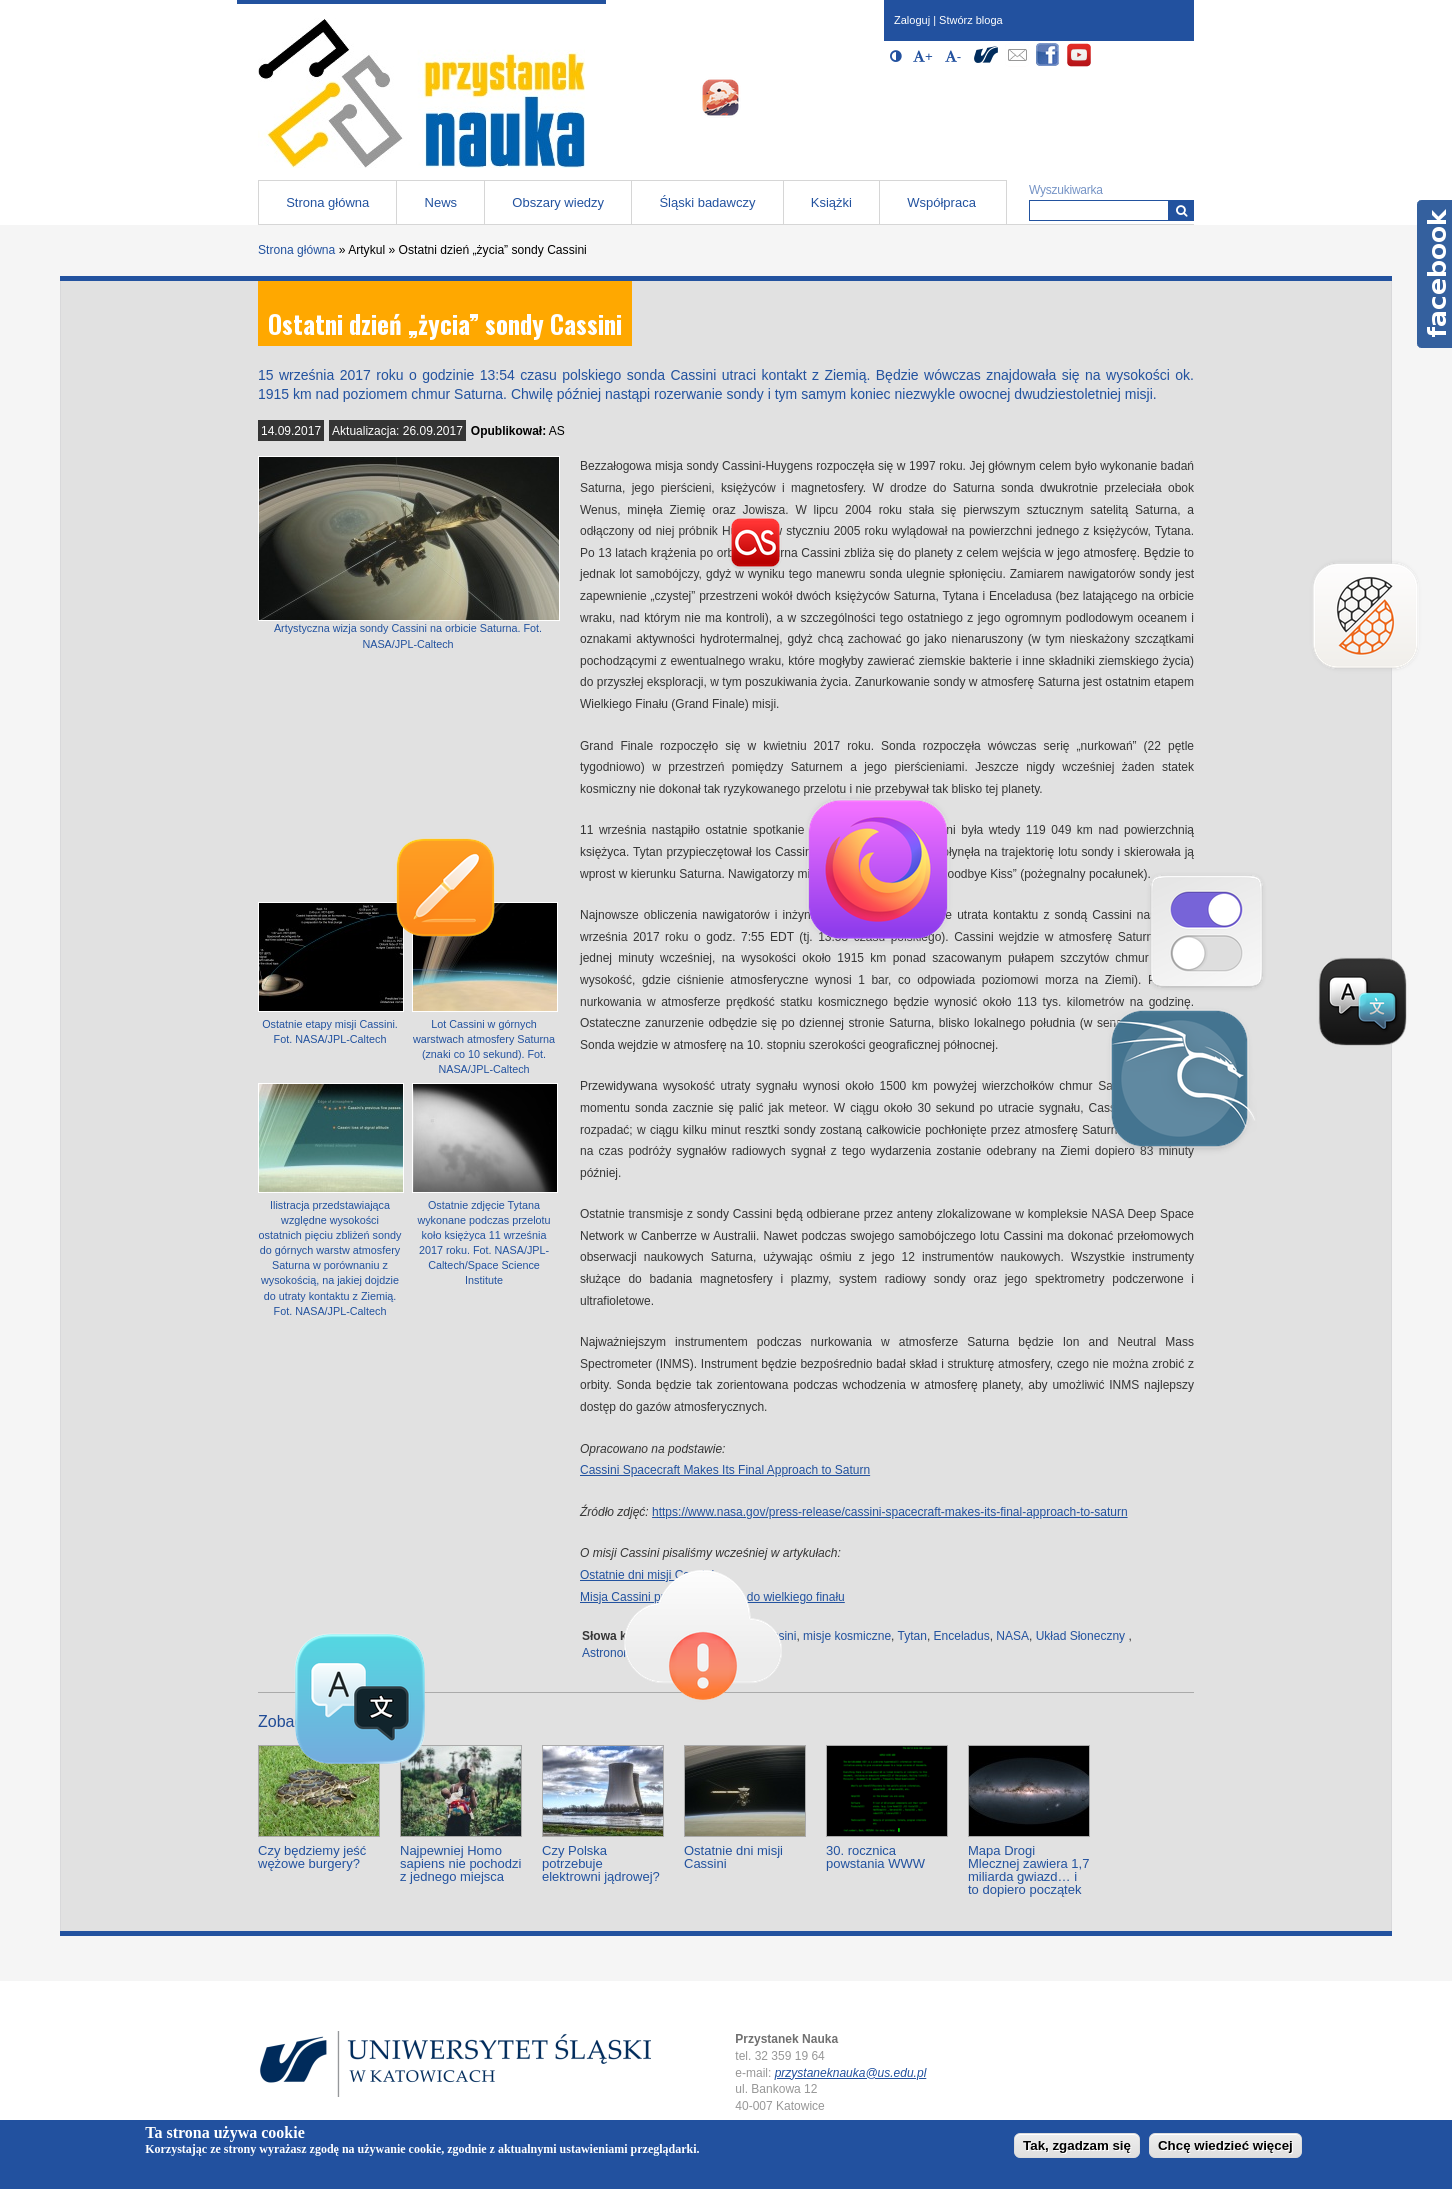 The height and width of the screenshot is (2189, 1452). Describe the element at coordinates (878, 867) in the screenshot. I see `open firefox browser` at that location.